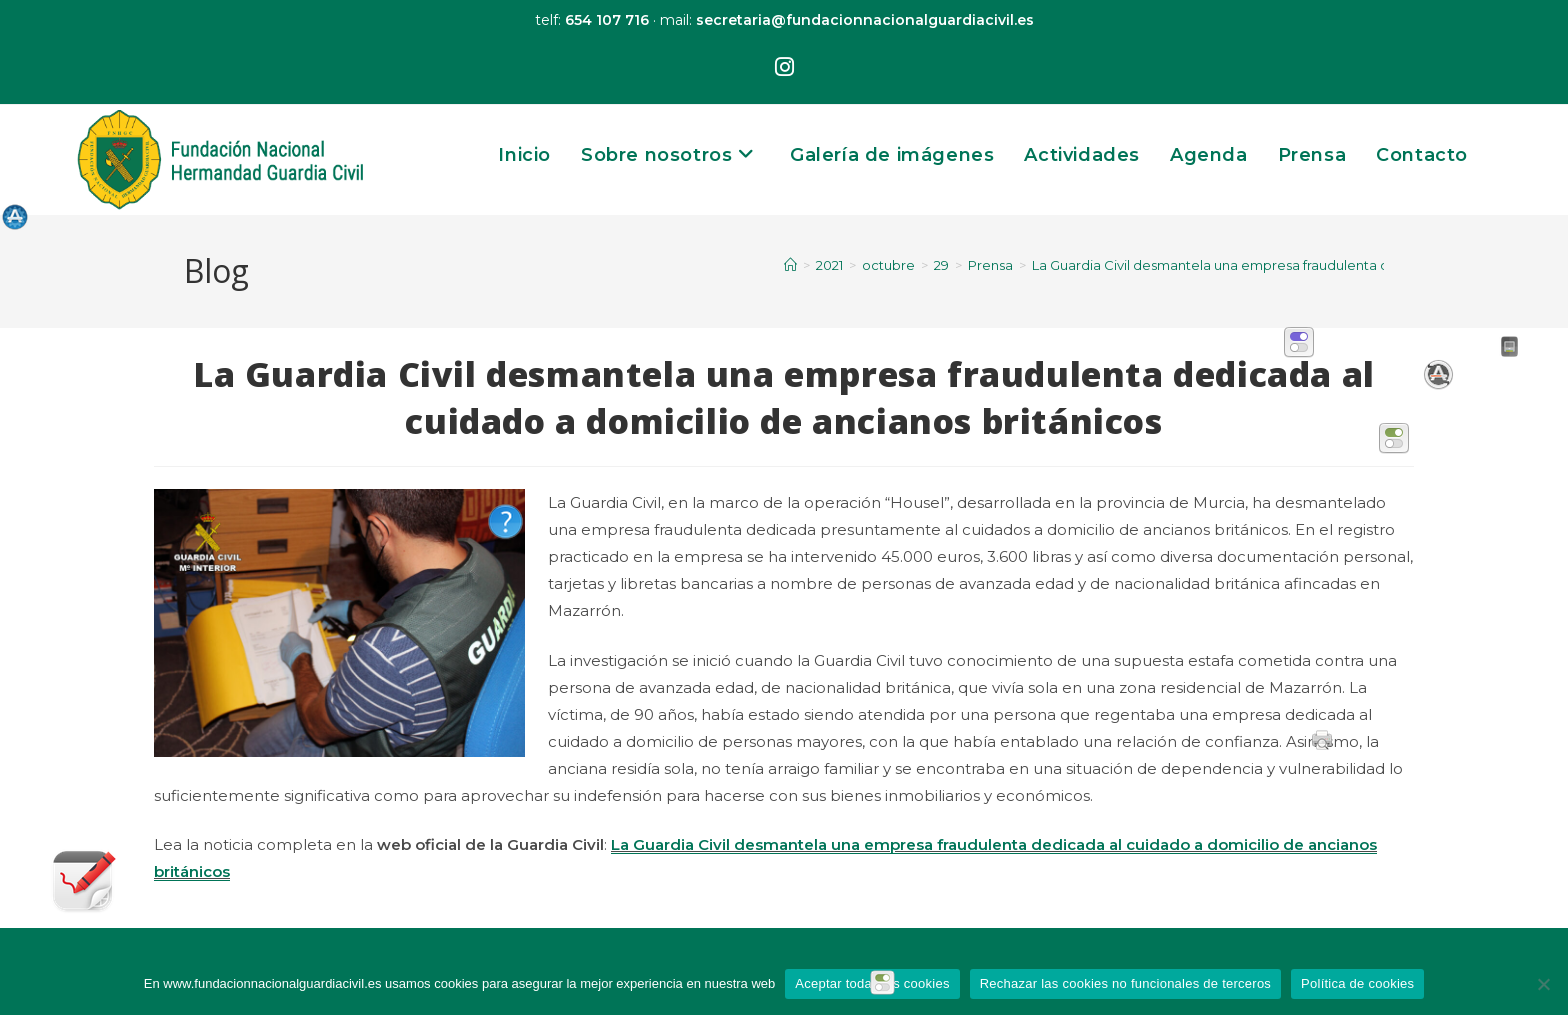 This screenshot has height=1015, width=1568. I want to click on open software properties or settings, so click(15, 217).